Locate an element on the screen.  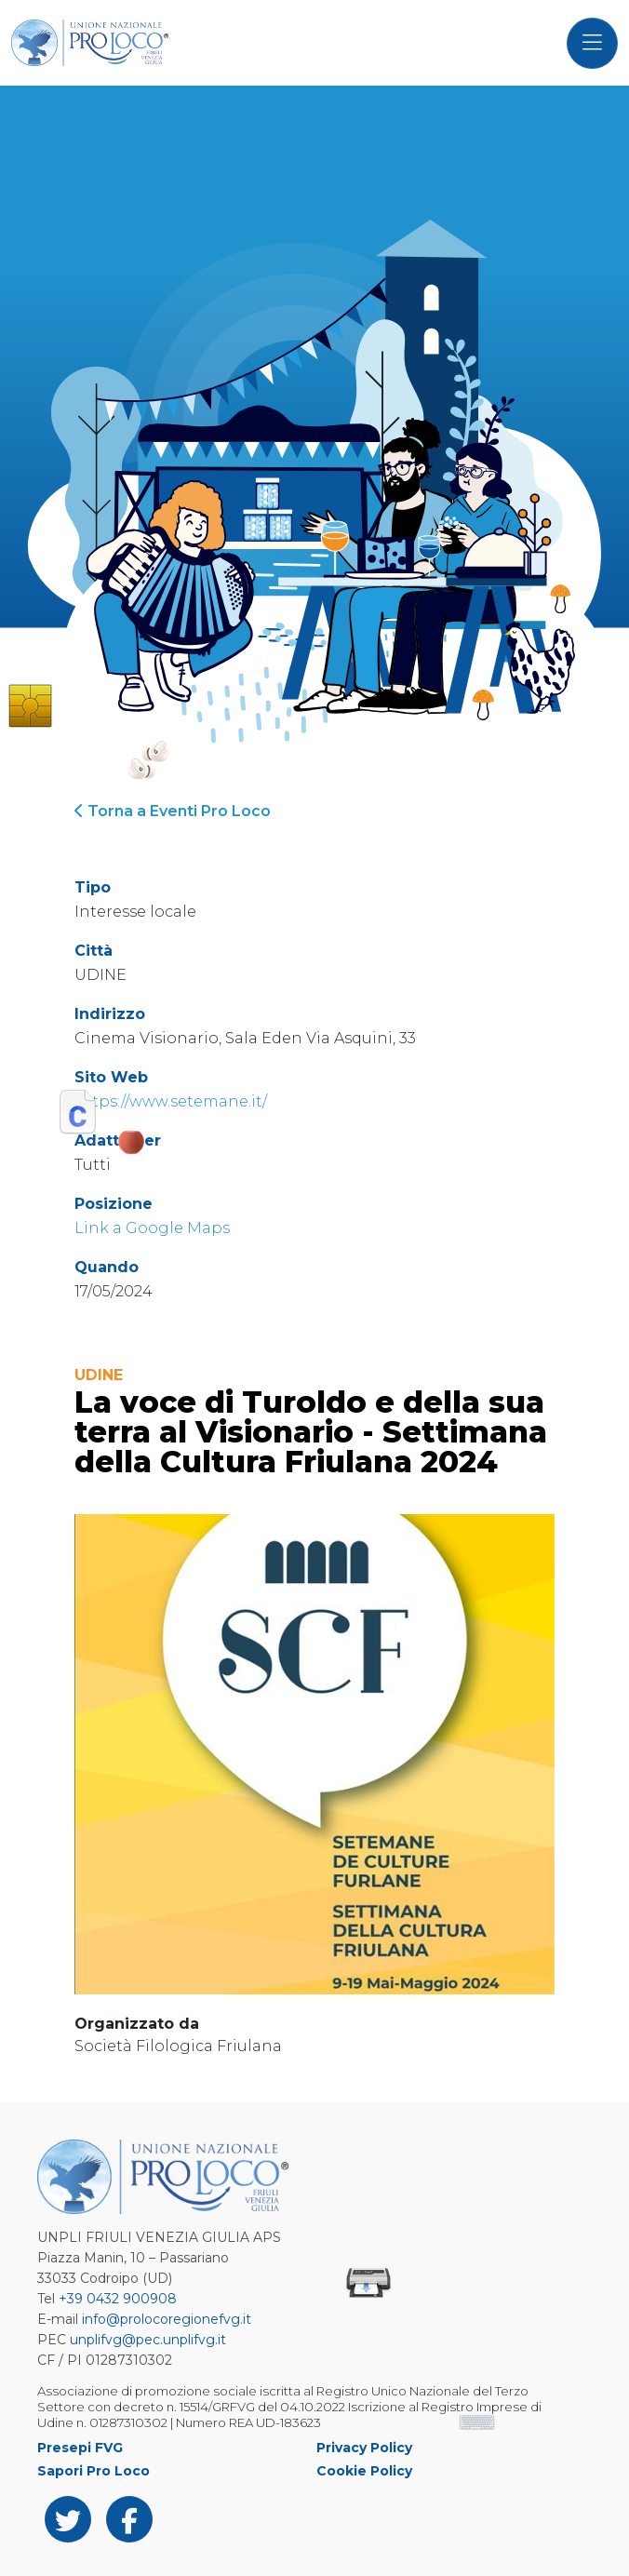
a C programming language source code file is located at coordinates (77, 1111).